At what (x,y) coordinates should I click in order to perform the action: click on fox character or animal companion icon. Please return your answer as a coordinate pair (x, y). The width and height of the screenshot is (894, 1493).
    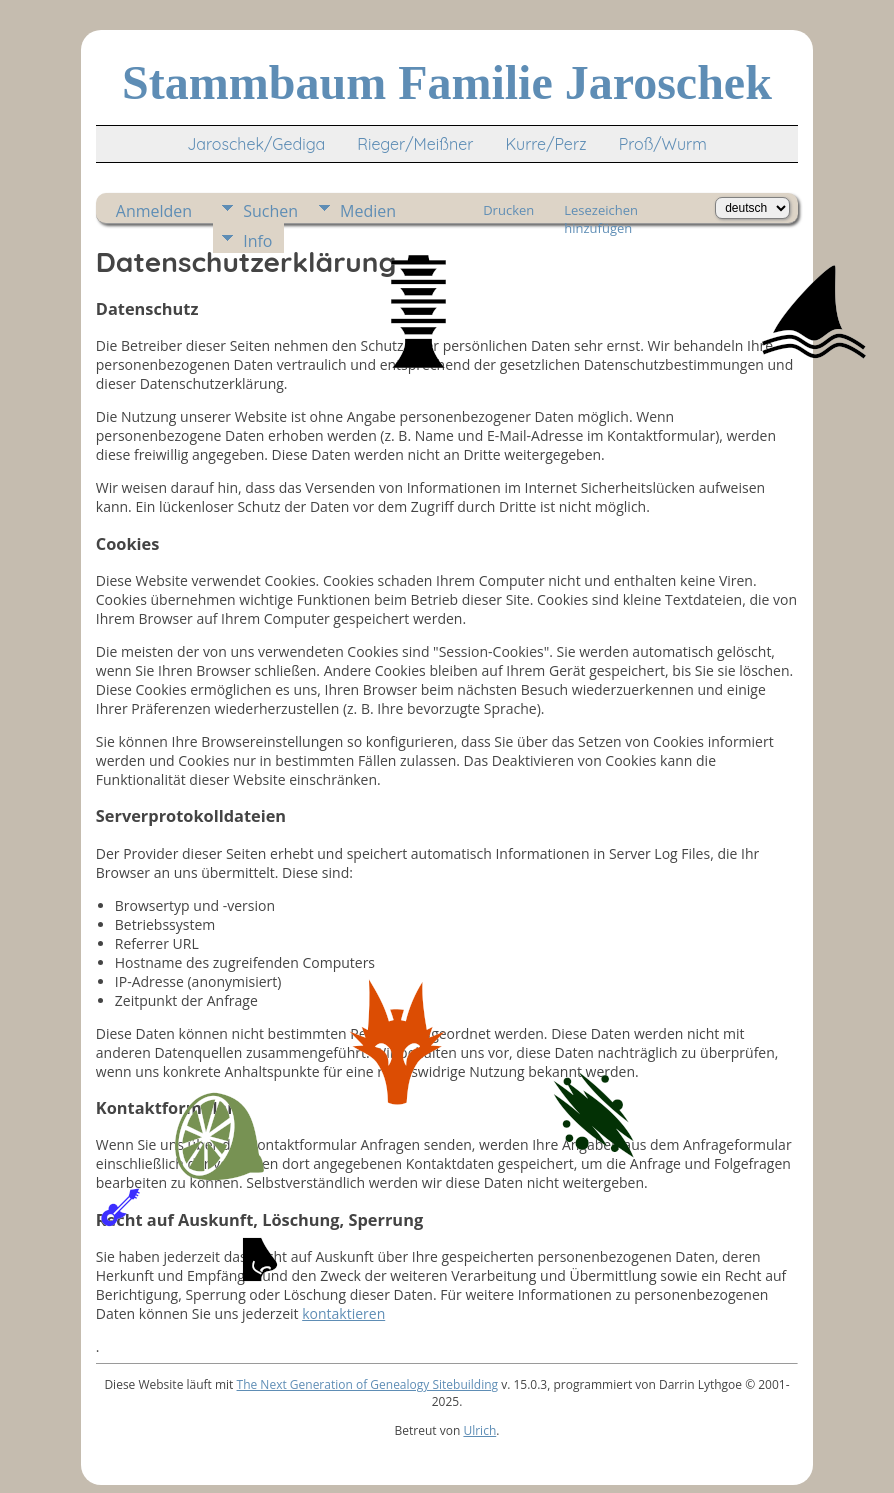
    Looking at the image, I should click on (399, 1042).